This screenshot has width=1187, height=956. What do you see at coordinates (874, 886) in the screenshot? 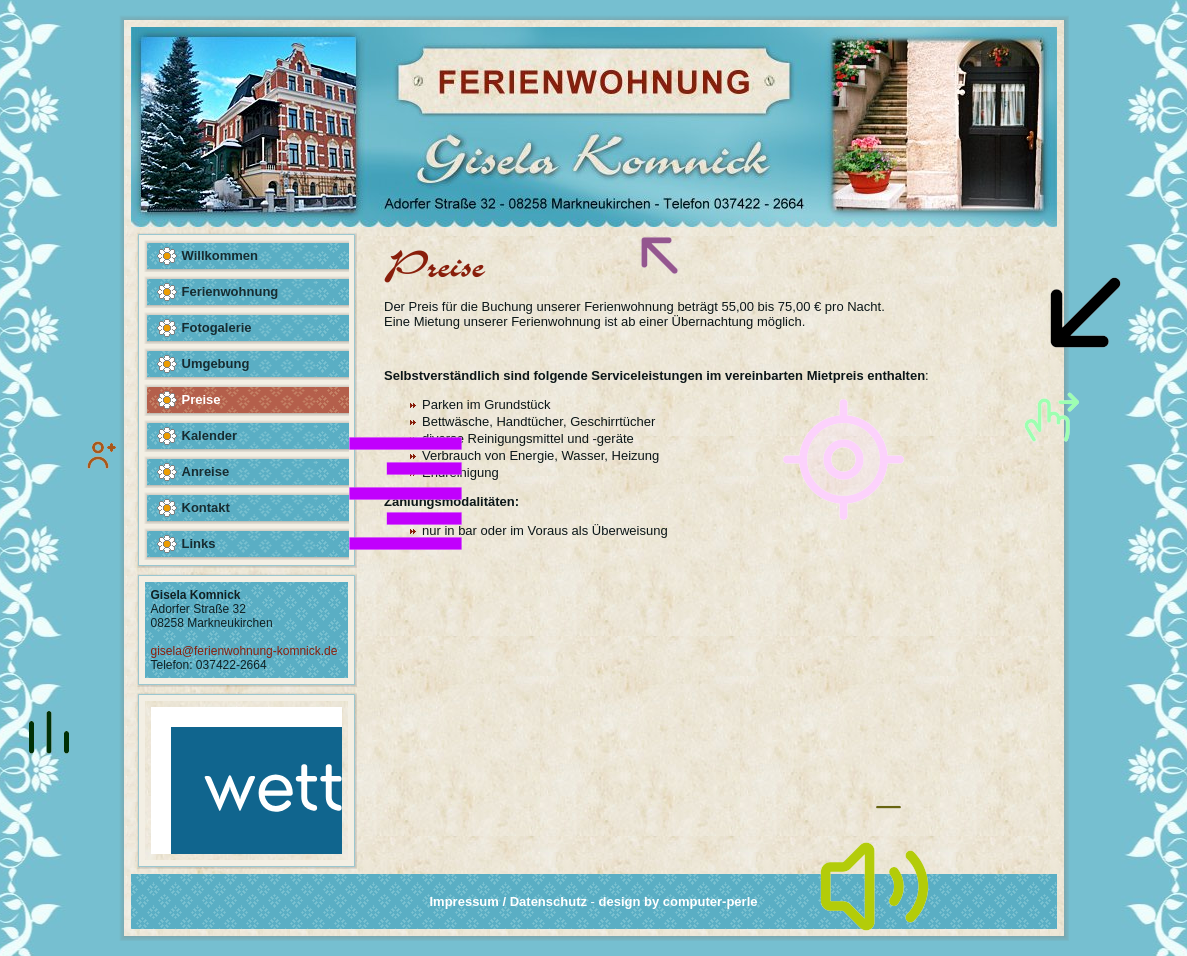
I see `adjust audio volume level` at bounding box center [874, 886].